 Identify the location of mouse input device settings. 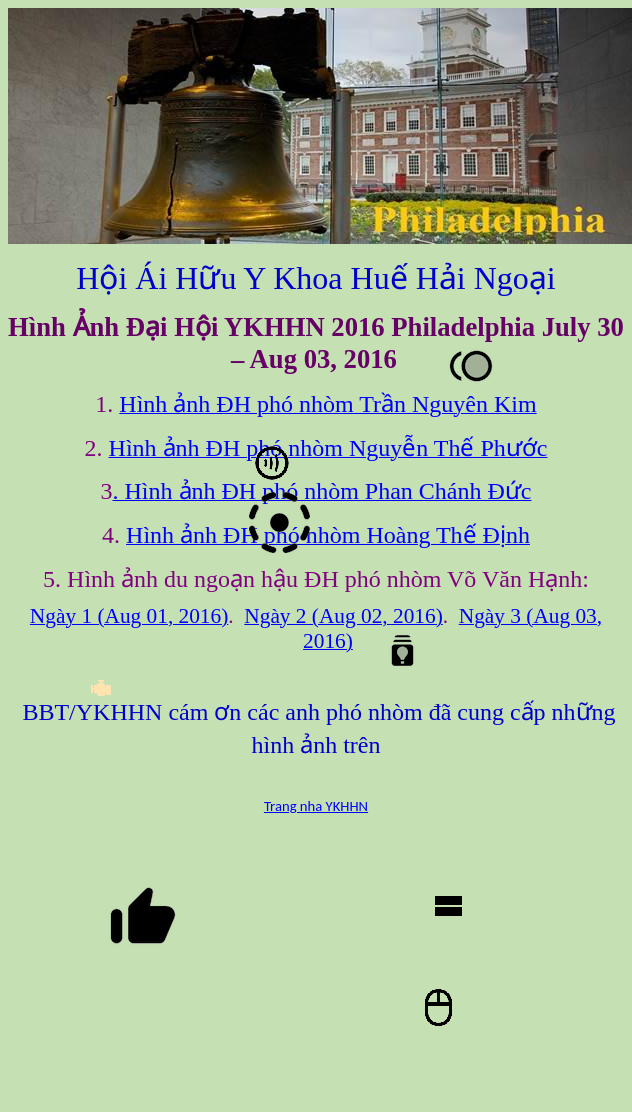
(438, 1007).